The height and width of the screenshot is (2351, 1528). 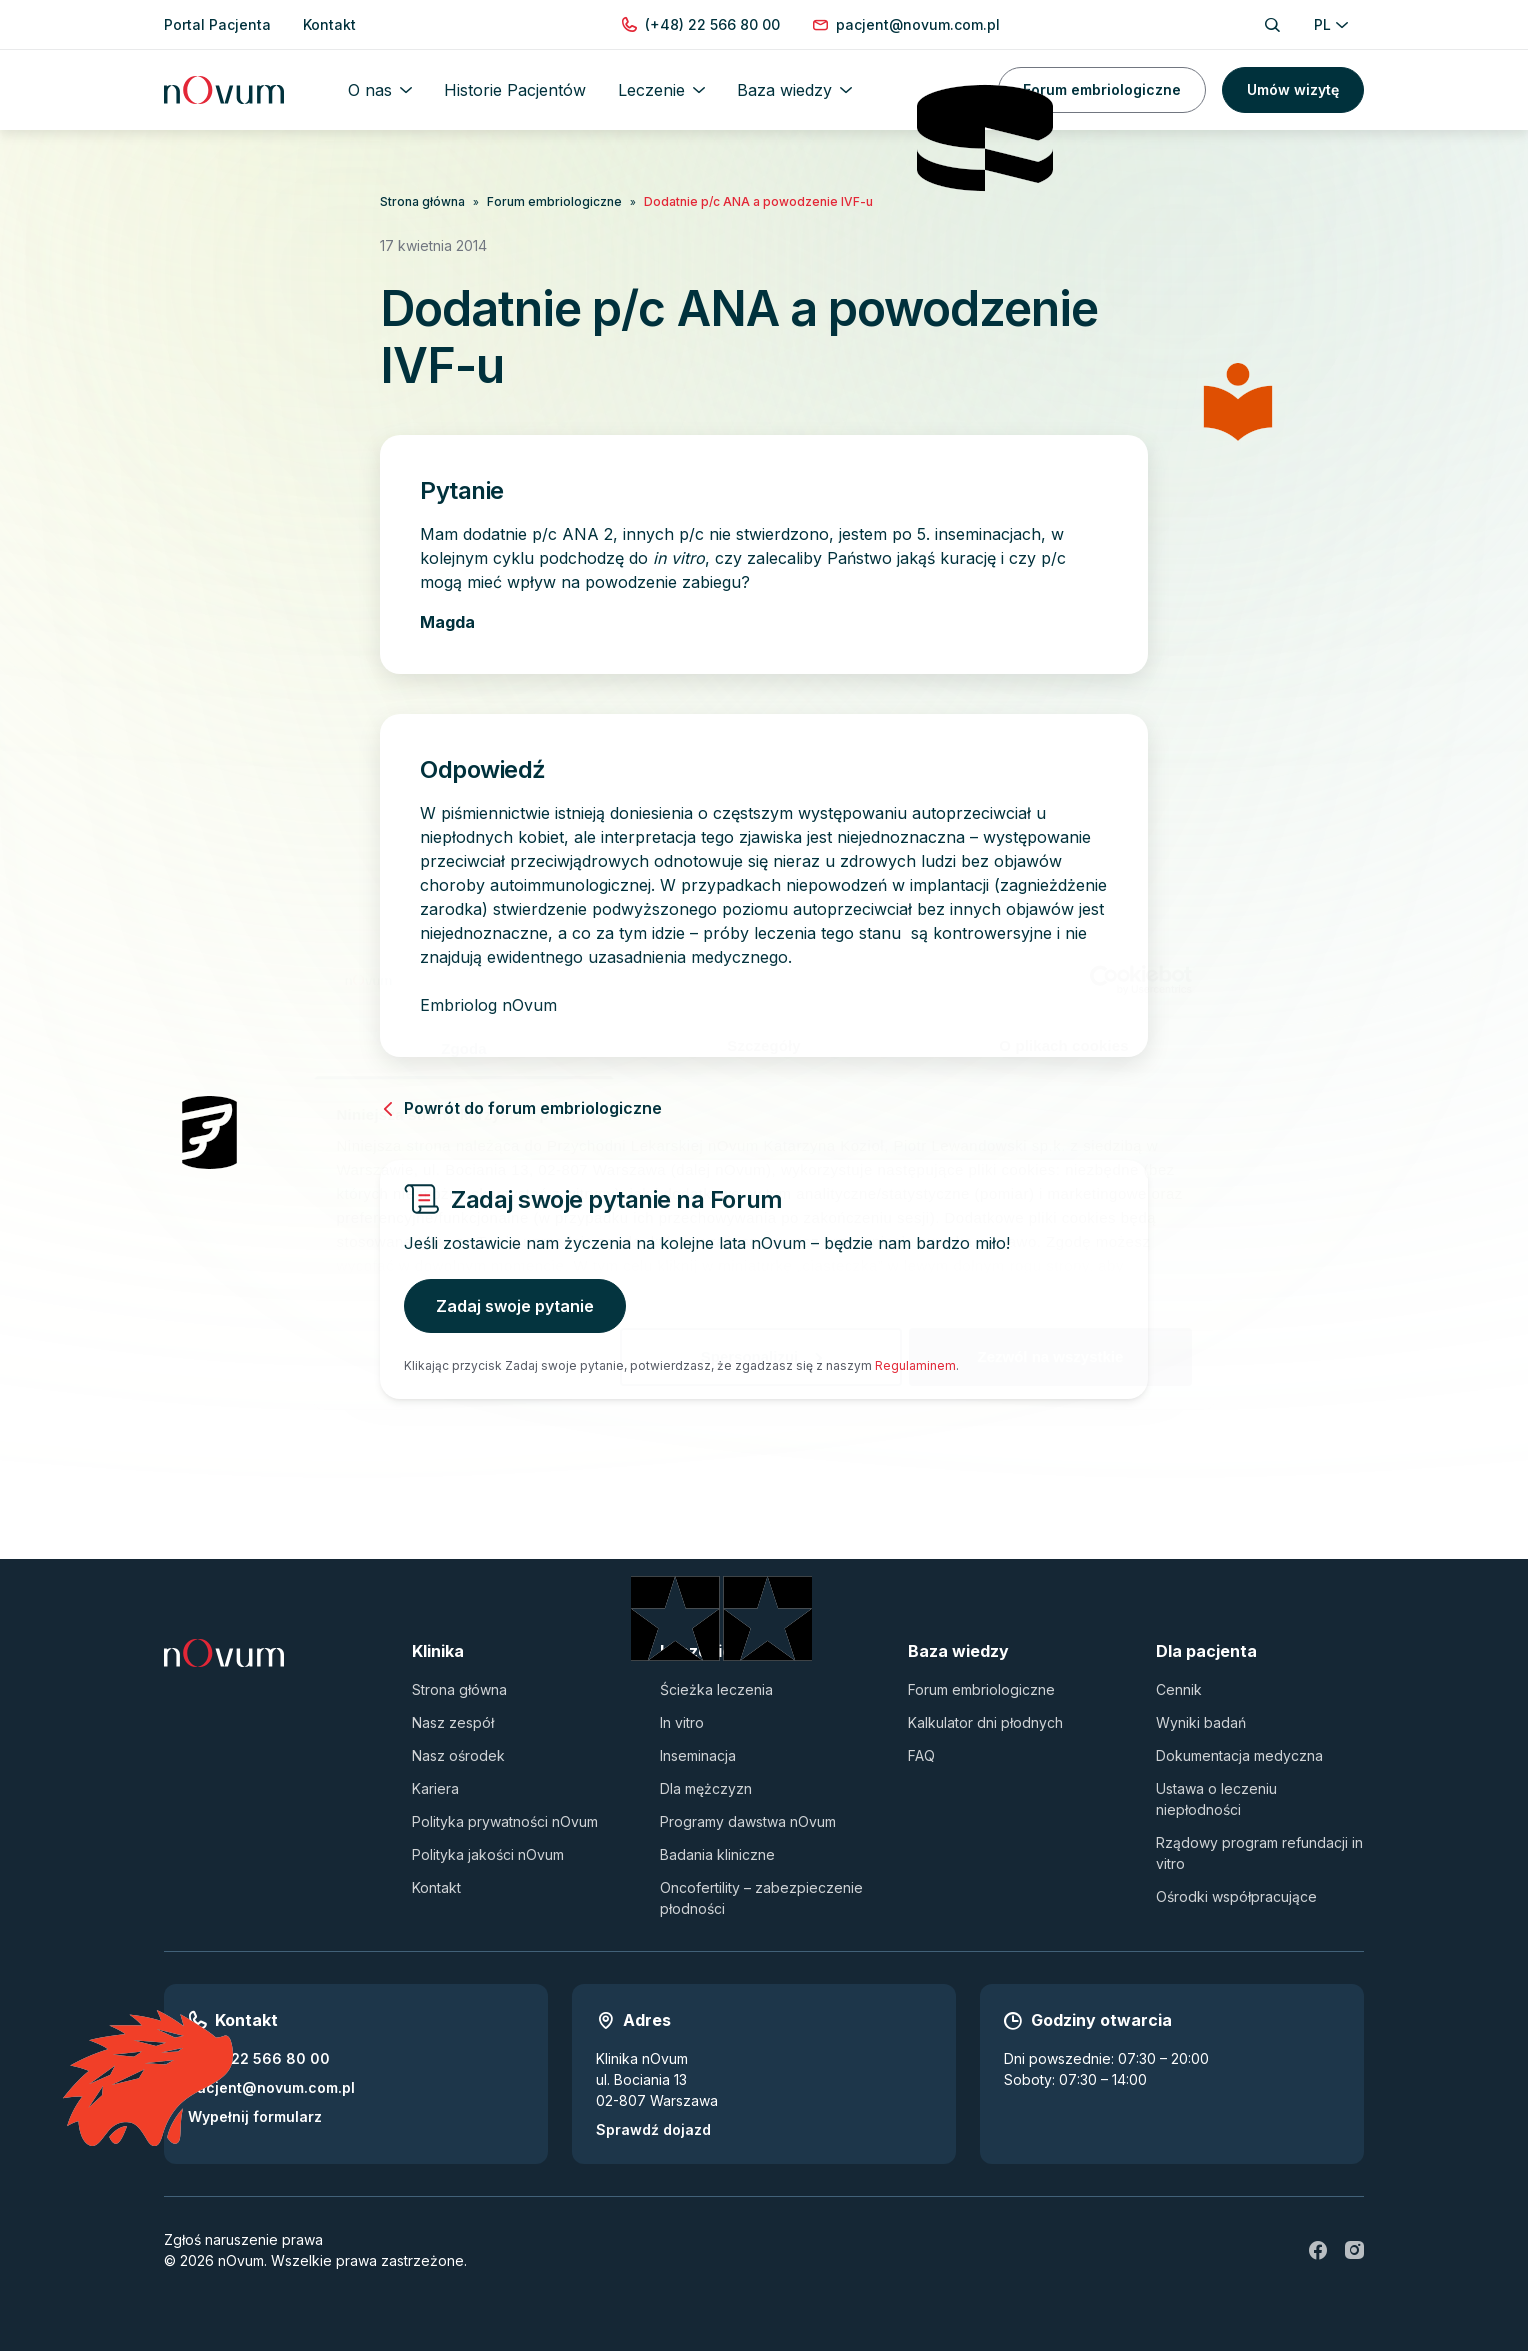 What do you see at coordinates (1238, 402) in the screenshot?
I see `electron-builder logo` at bounding box center [1238, 402].